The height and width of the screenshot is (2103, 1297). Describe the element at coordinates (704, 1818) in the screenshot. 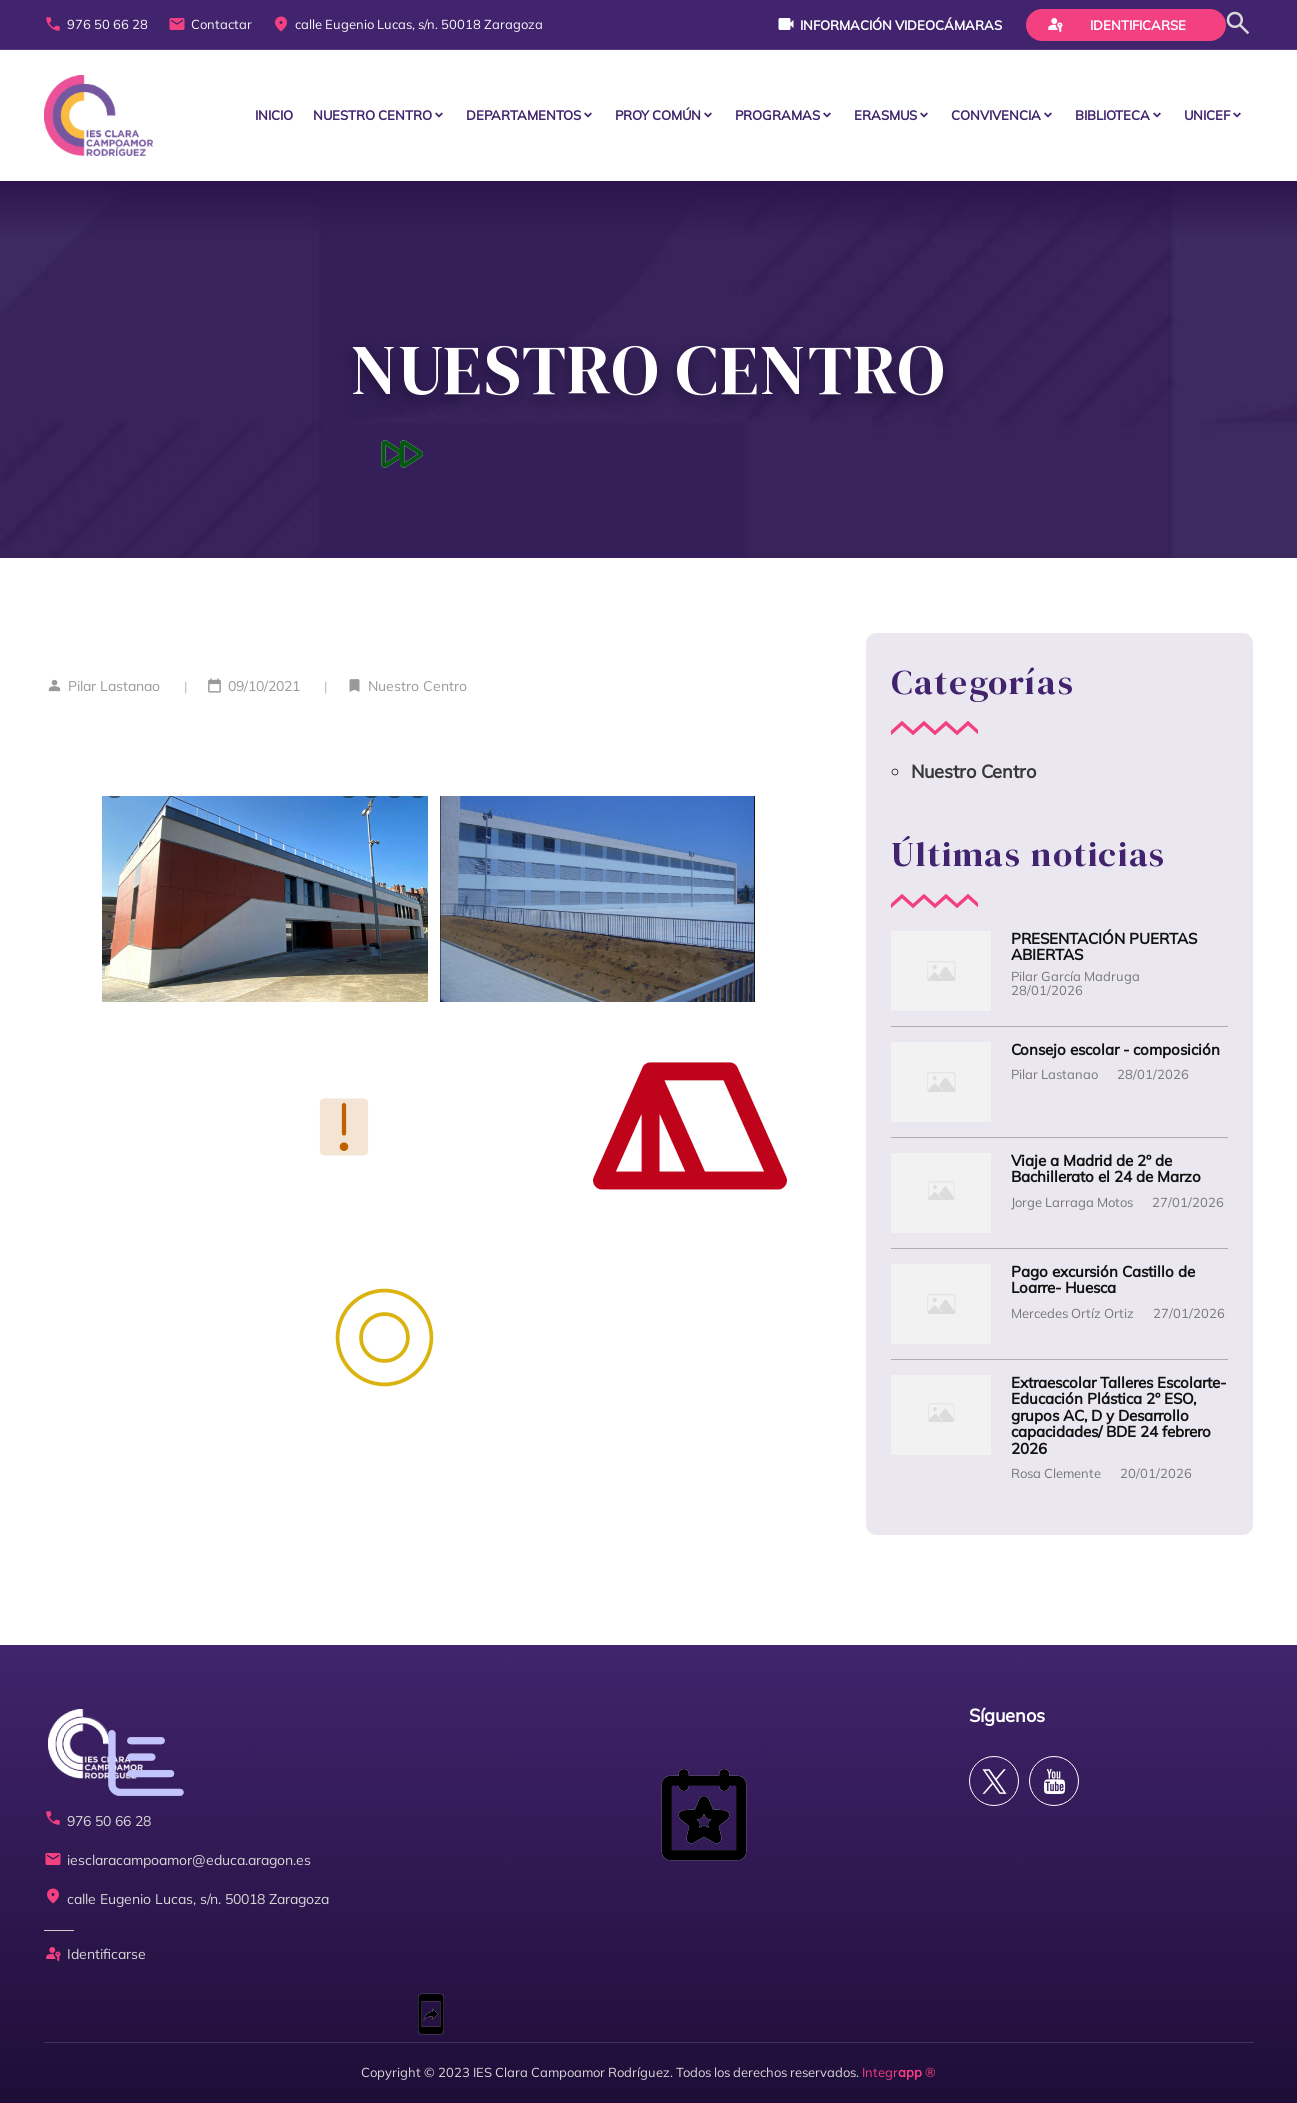

I see `view favorite or starred events` at that location.